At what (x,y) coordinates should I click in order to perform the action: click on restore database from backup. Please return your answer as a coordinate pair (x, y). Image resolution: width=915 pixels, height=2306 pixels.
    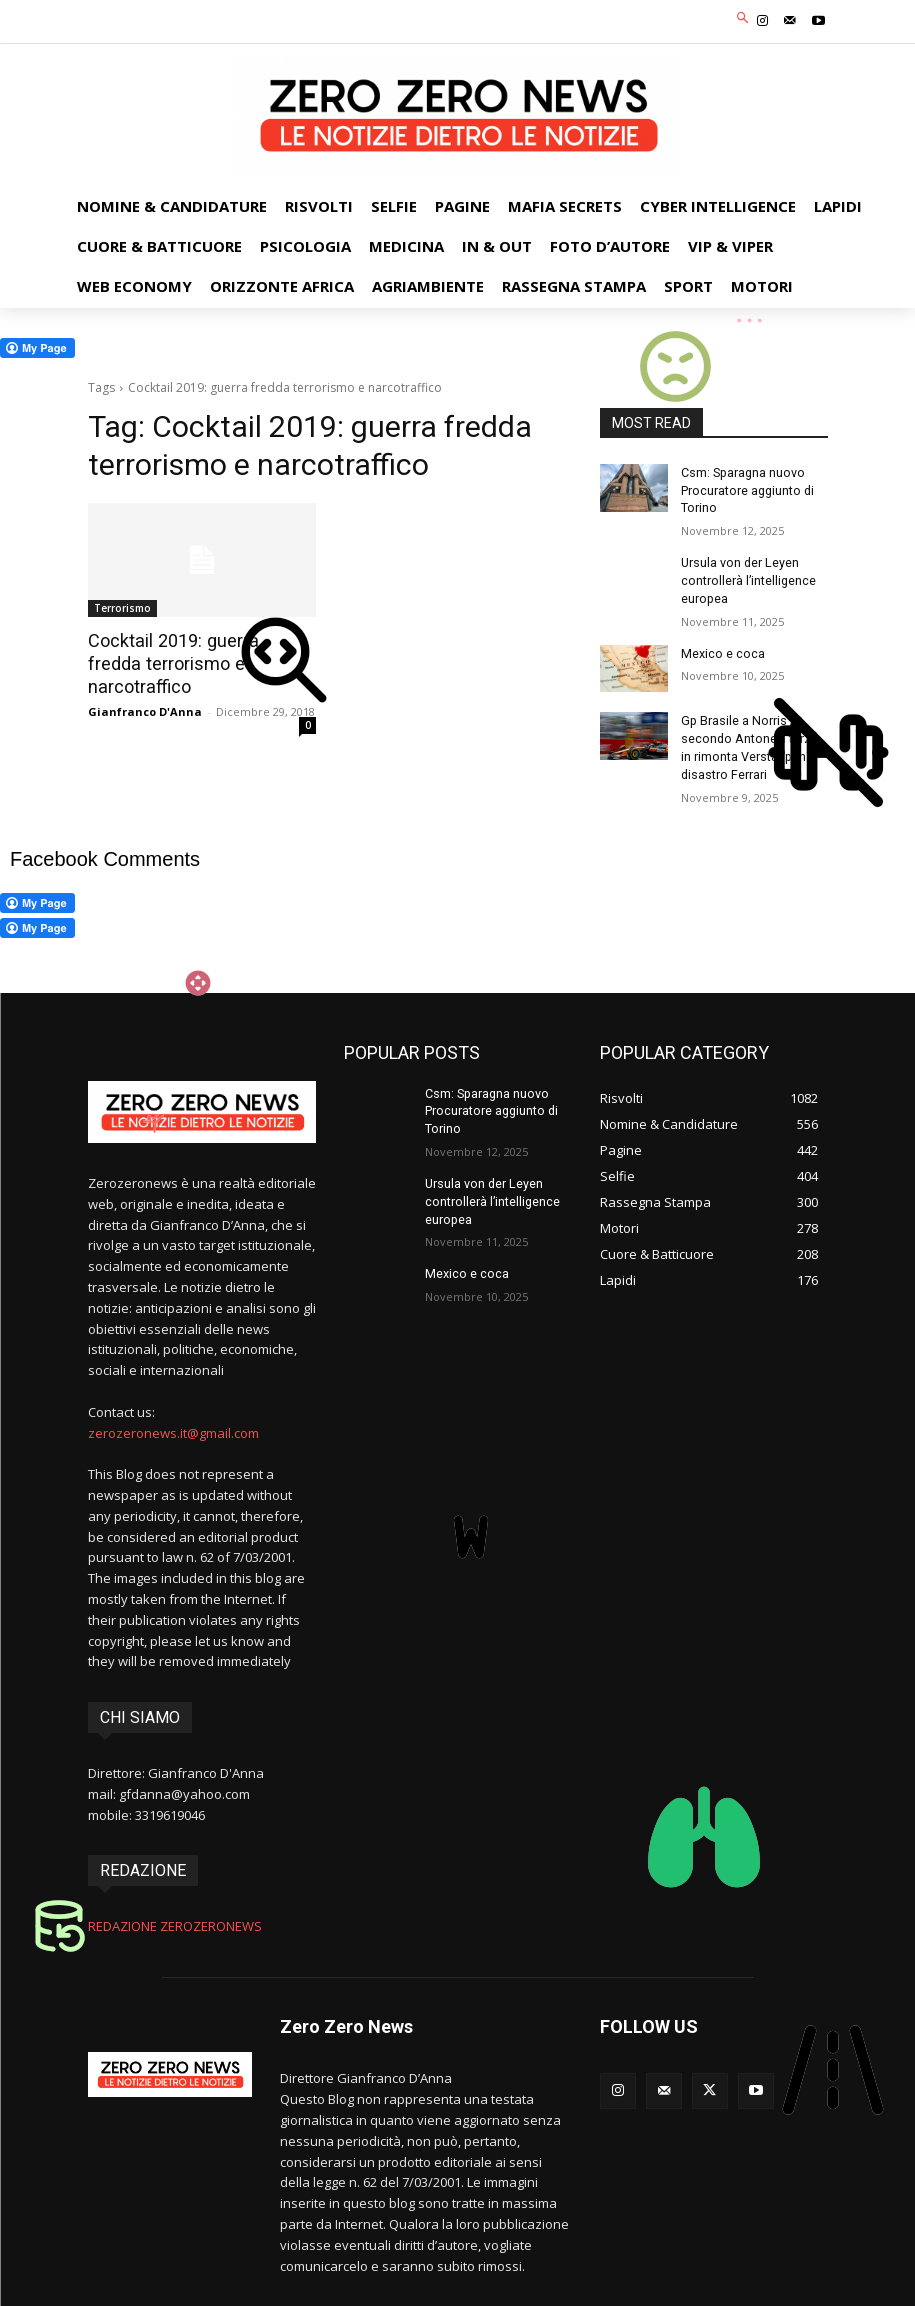
    Looking at the image, I should click on (59, 1926).